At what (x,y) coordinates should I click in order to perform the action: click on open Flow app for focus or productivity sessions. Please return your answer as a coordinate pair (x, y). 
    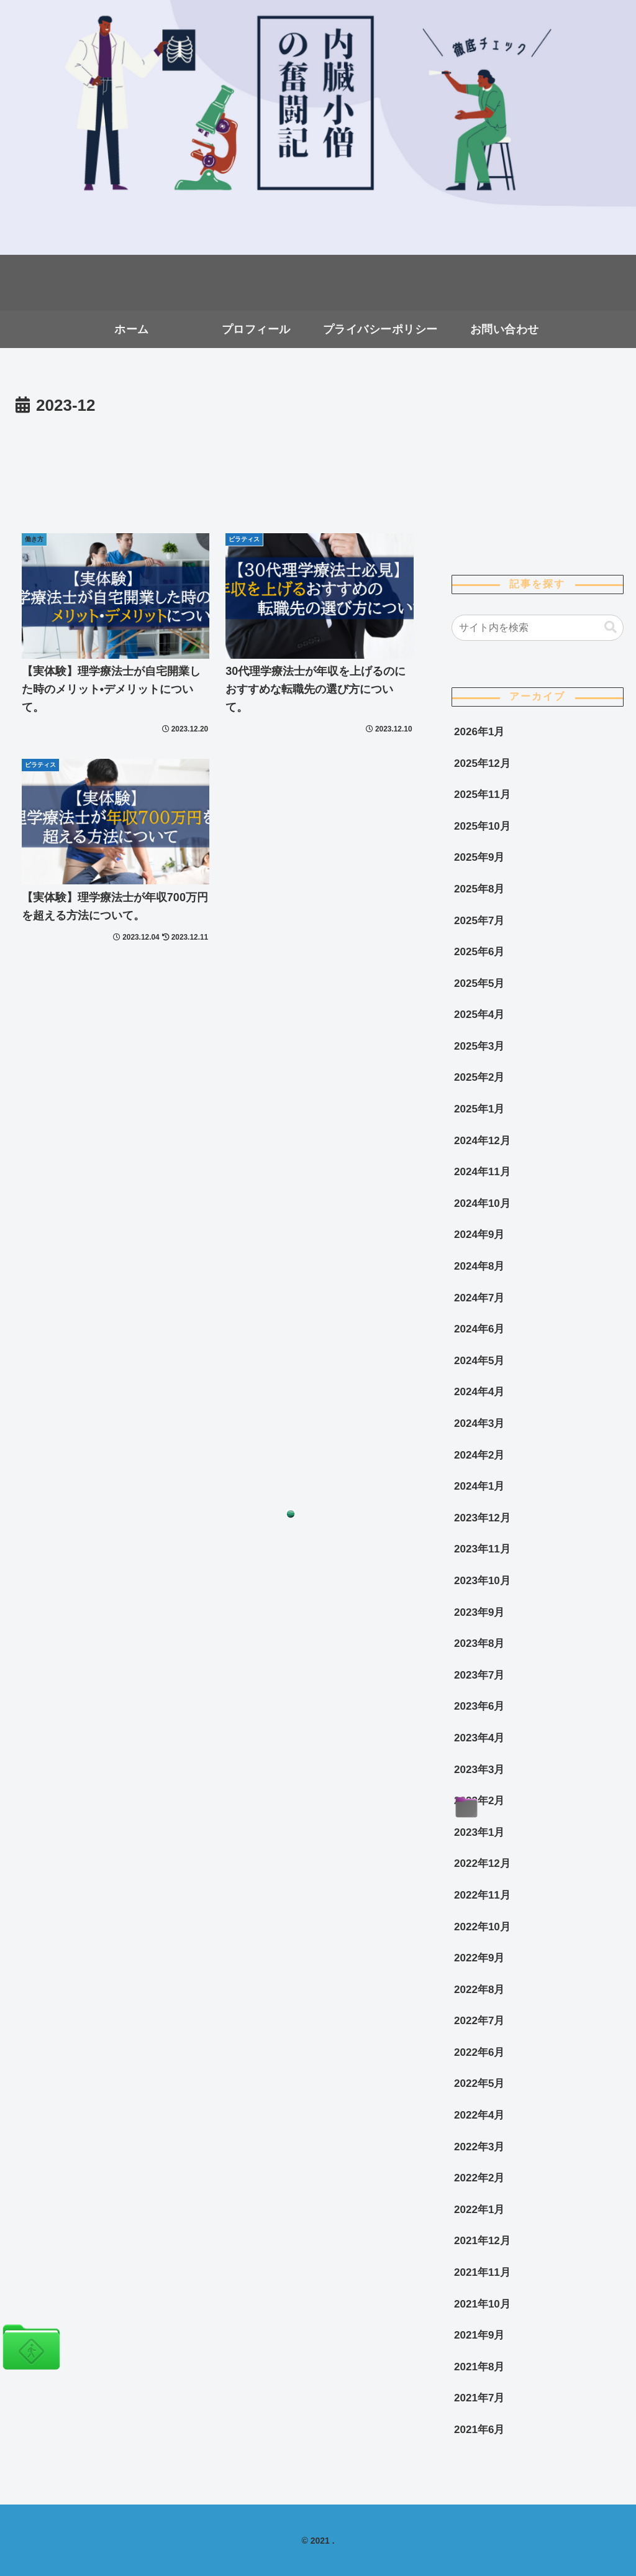
    Looking at the image, I should click on (291, 1514).